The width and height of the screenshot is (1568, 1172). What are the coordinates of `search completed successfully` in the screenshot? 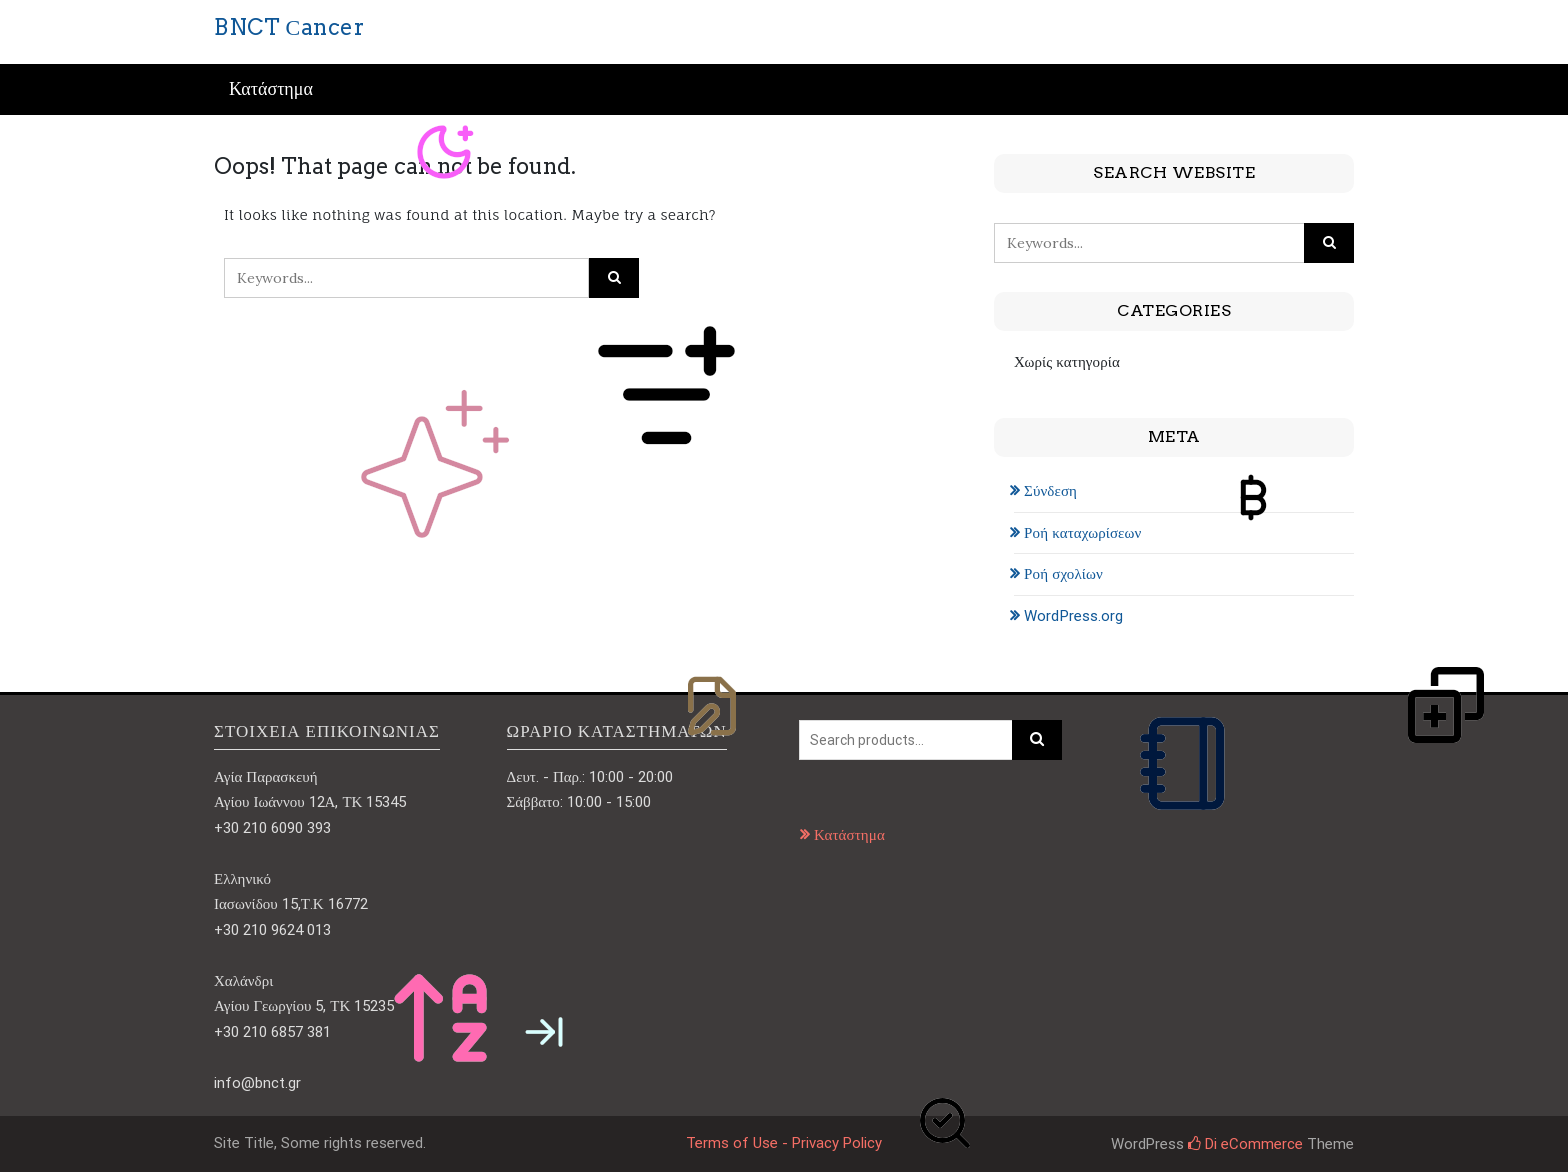 It's located at (945, 1123).